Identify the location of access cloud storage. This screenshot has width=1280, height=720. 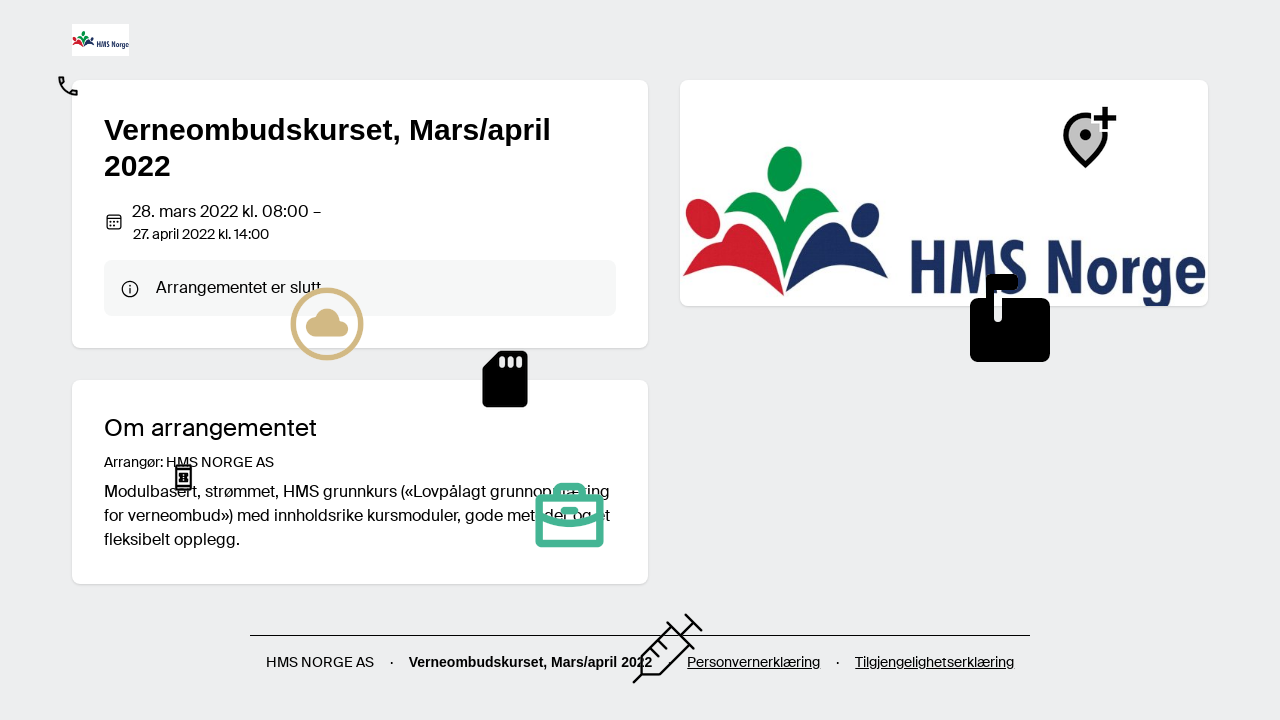
(327, 324).